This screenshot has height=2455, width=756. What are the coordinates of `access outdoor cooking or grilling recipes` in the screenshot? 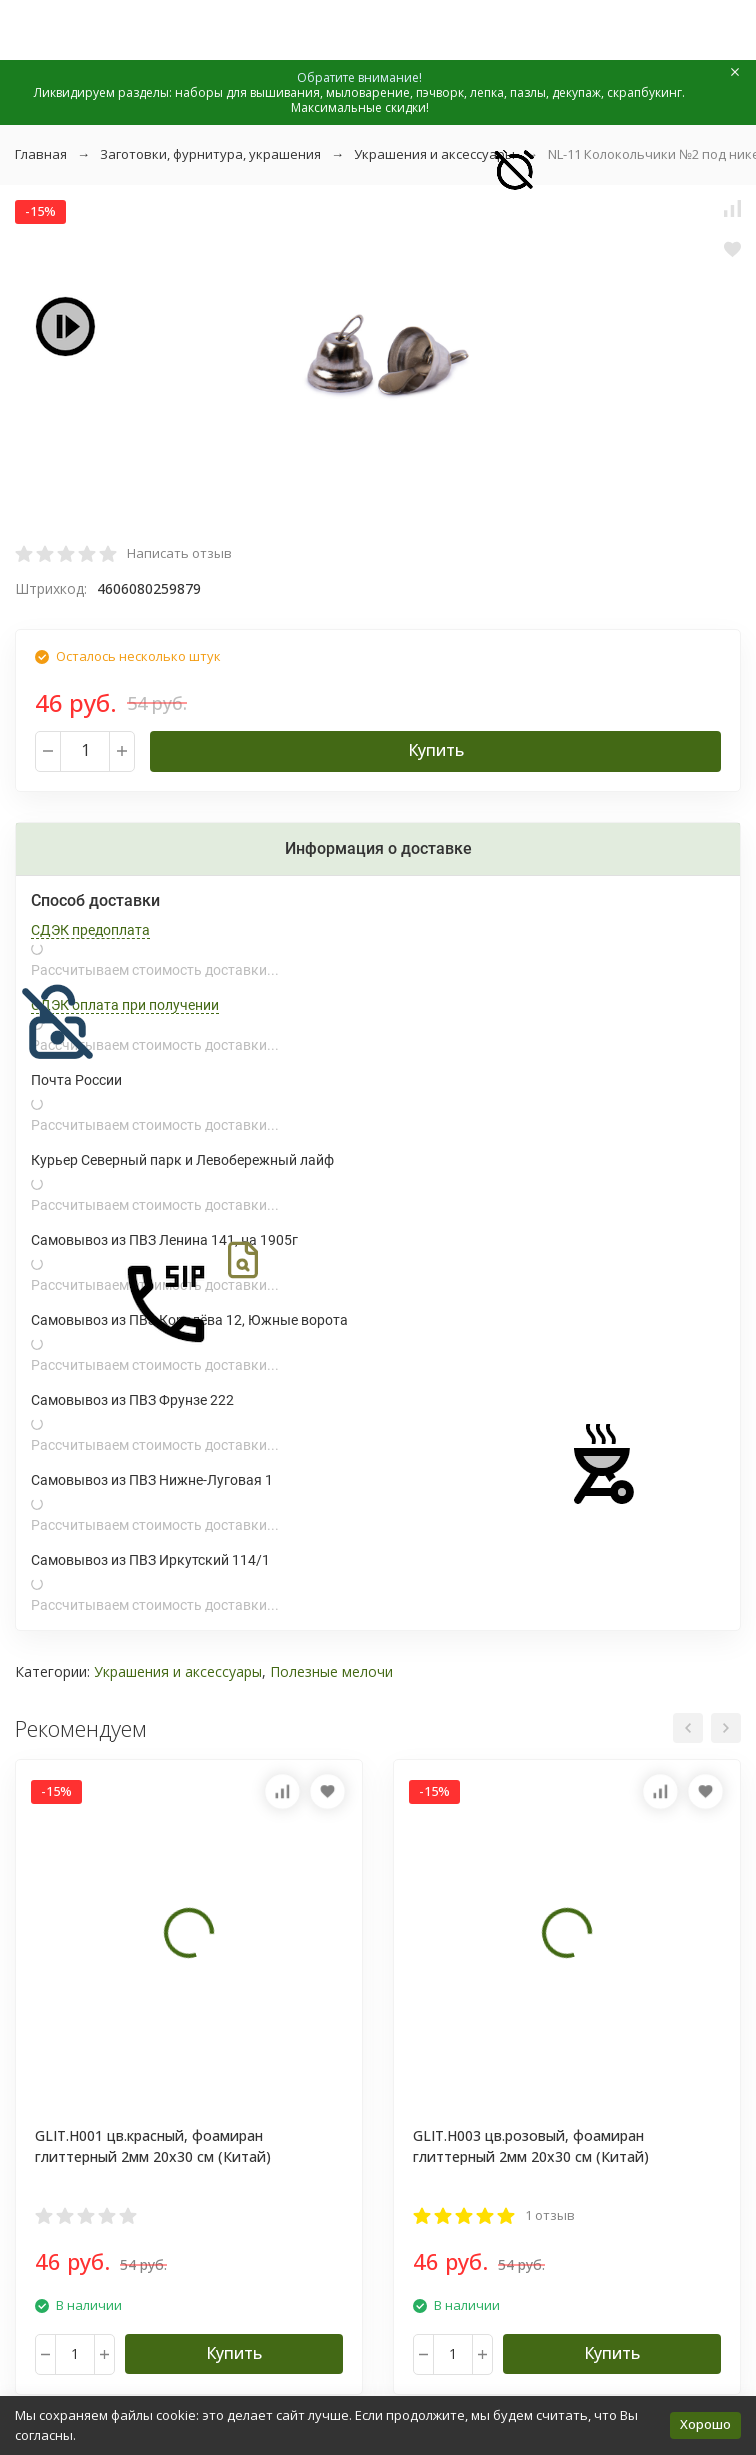 It's located at (602, 1464).